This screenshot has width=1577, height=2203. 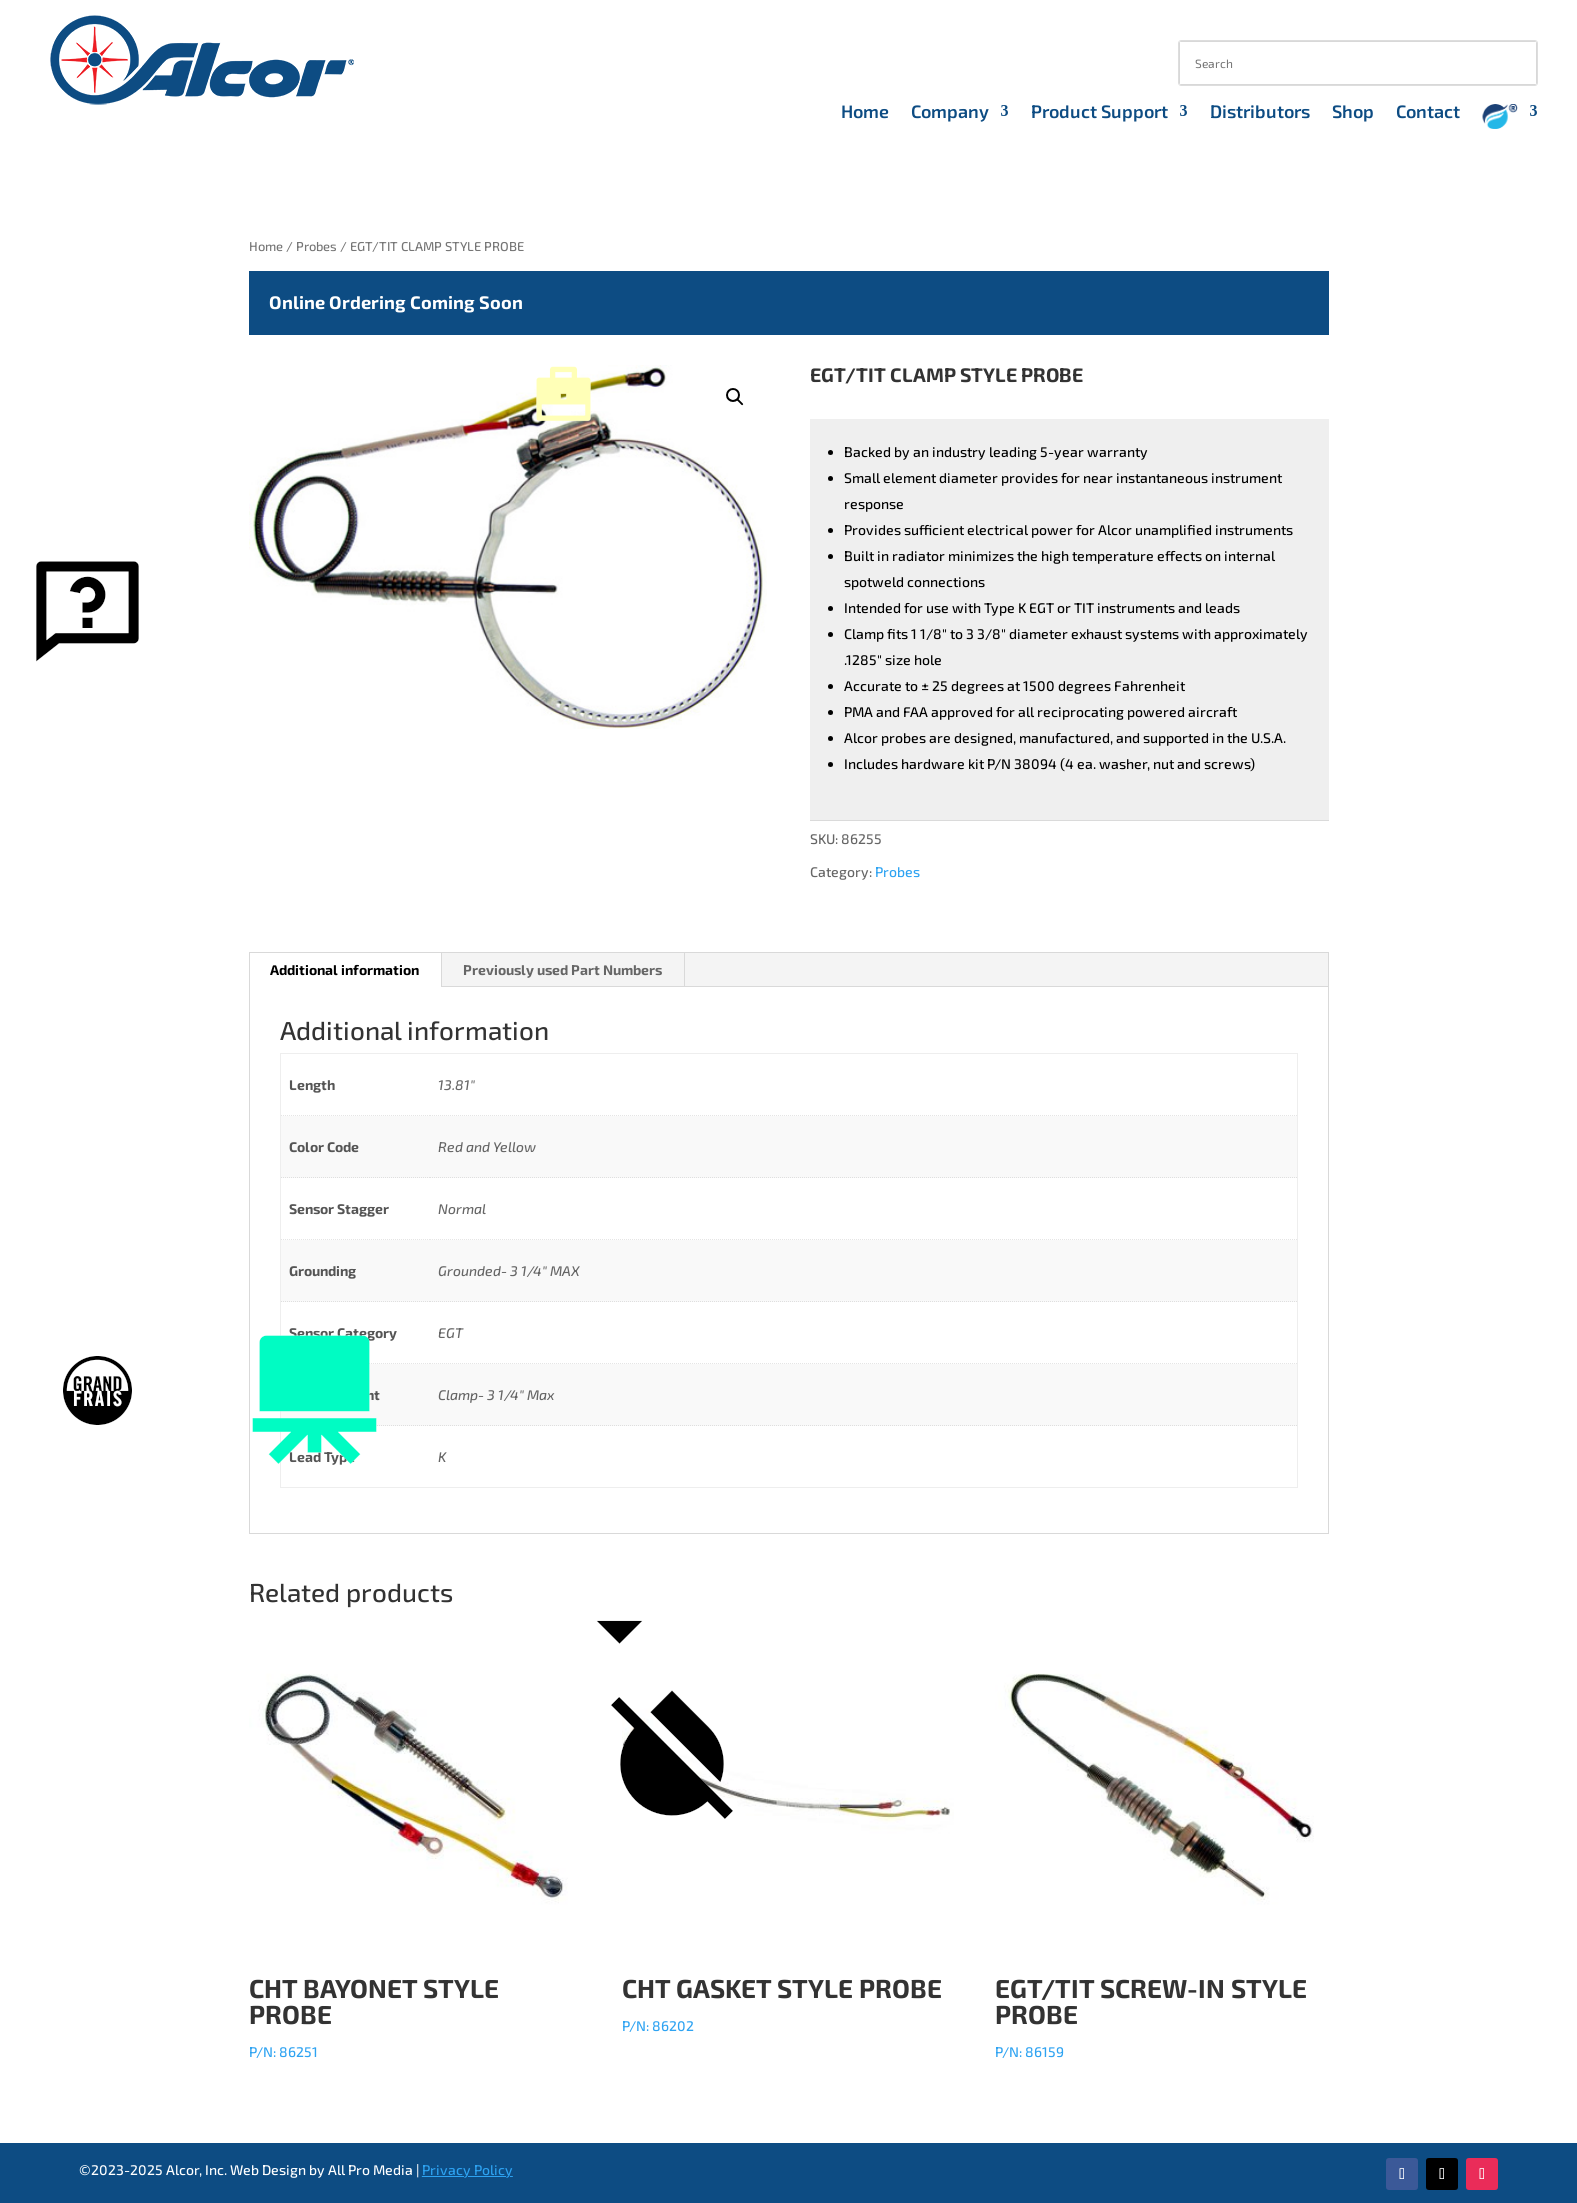 I want to click on open artboard or canvas workspace, so click(x=314, y=1397).